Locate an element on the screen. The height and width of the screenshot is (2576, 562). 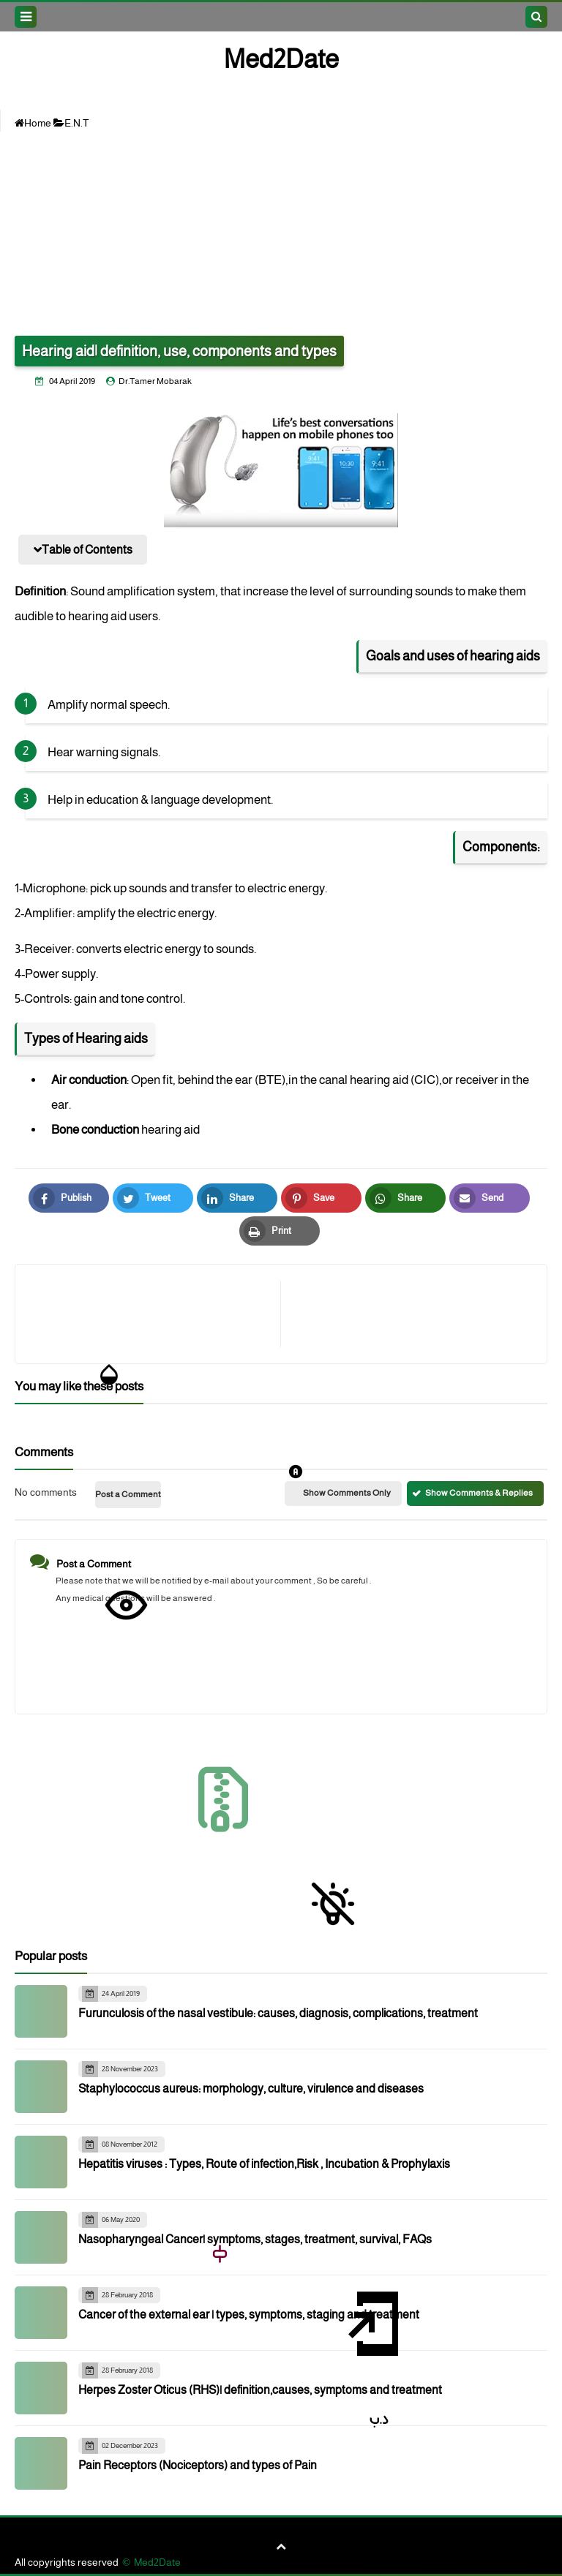
select option A in a multiple choice interface is located at coordinates (296, 1472).